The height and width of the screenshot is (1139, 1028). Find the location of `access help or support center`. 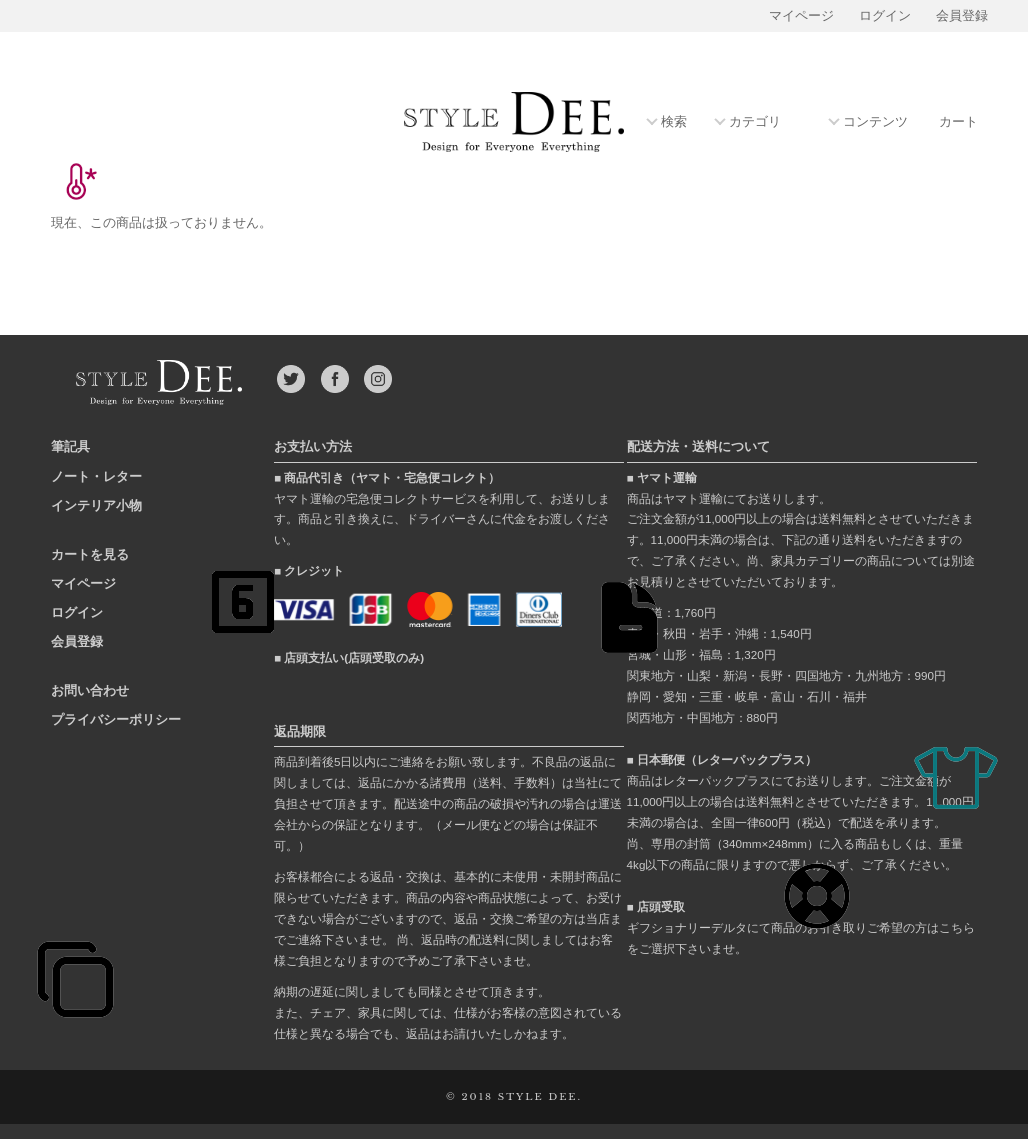

access help or support center is located at coordinates (817, 896).